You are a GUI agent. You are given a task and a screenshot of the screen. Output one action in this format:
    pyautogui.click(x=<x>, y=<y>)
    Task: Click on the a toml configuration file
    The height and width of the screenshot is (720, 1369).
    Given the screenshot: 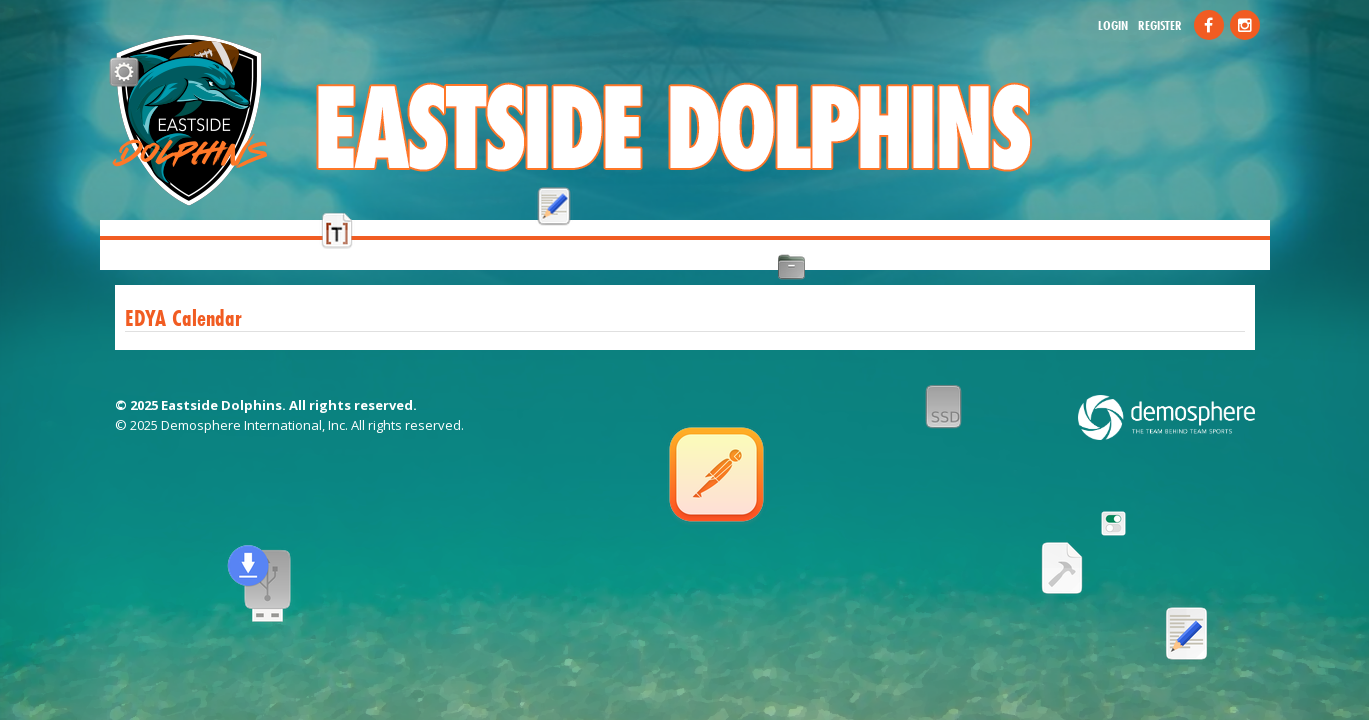 What is the action you would take?
    pyautogui.click(x=337, y=230)
    